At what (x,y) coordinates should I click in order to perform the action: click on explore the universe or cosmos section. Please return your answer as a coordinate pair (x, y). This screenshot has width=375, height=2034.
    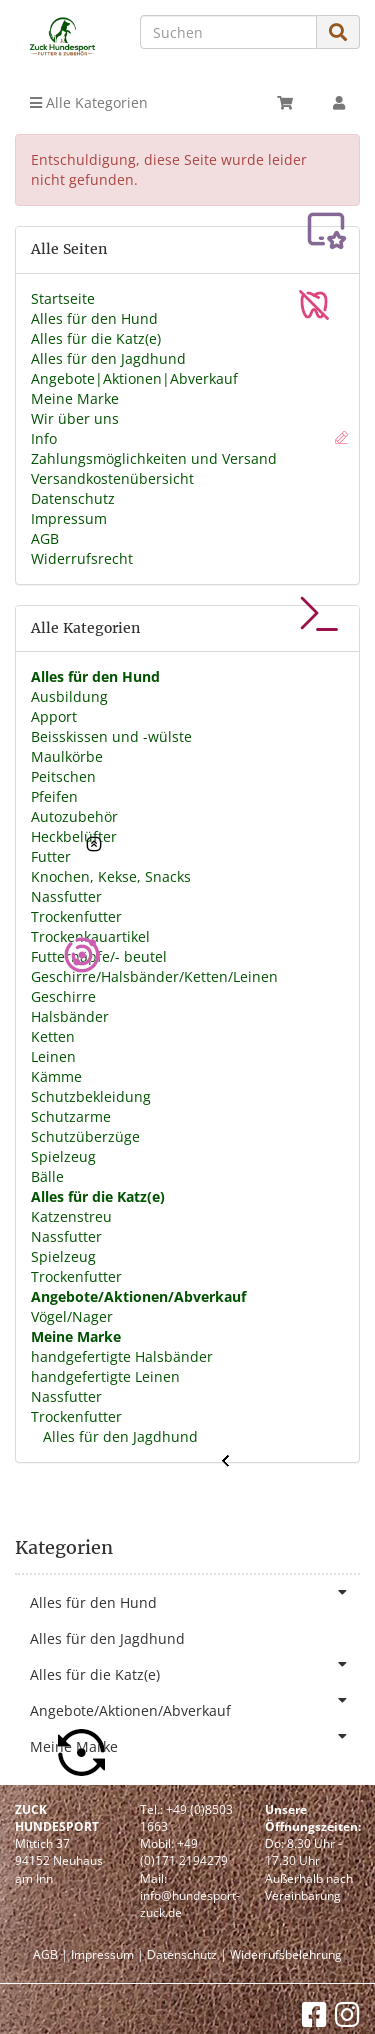
    Looking at the image, I should click on (82, 955).